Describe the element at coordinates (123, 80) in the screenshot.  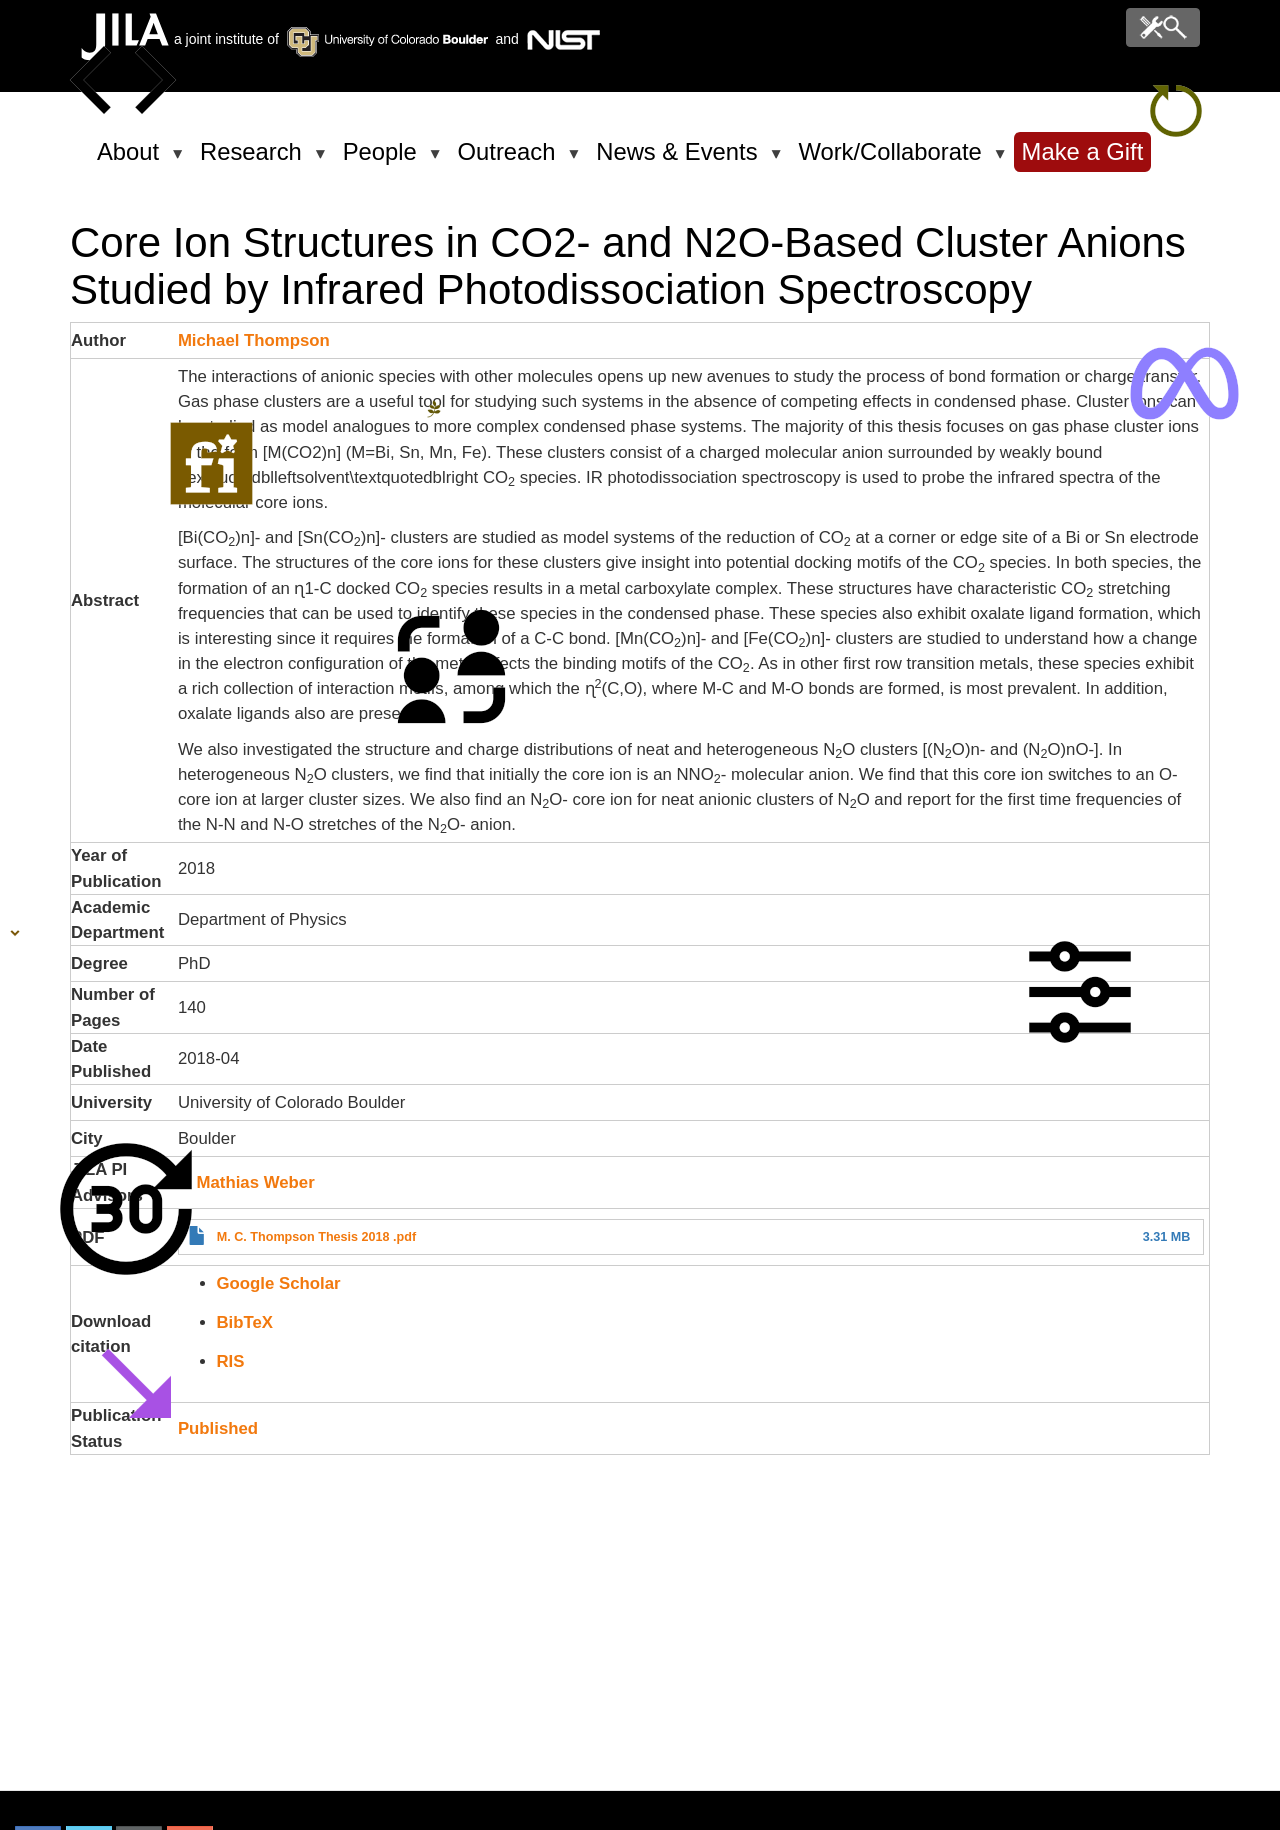
I see `view or edit source code` at that location.